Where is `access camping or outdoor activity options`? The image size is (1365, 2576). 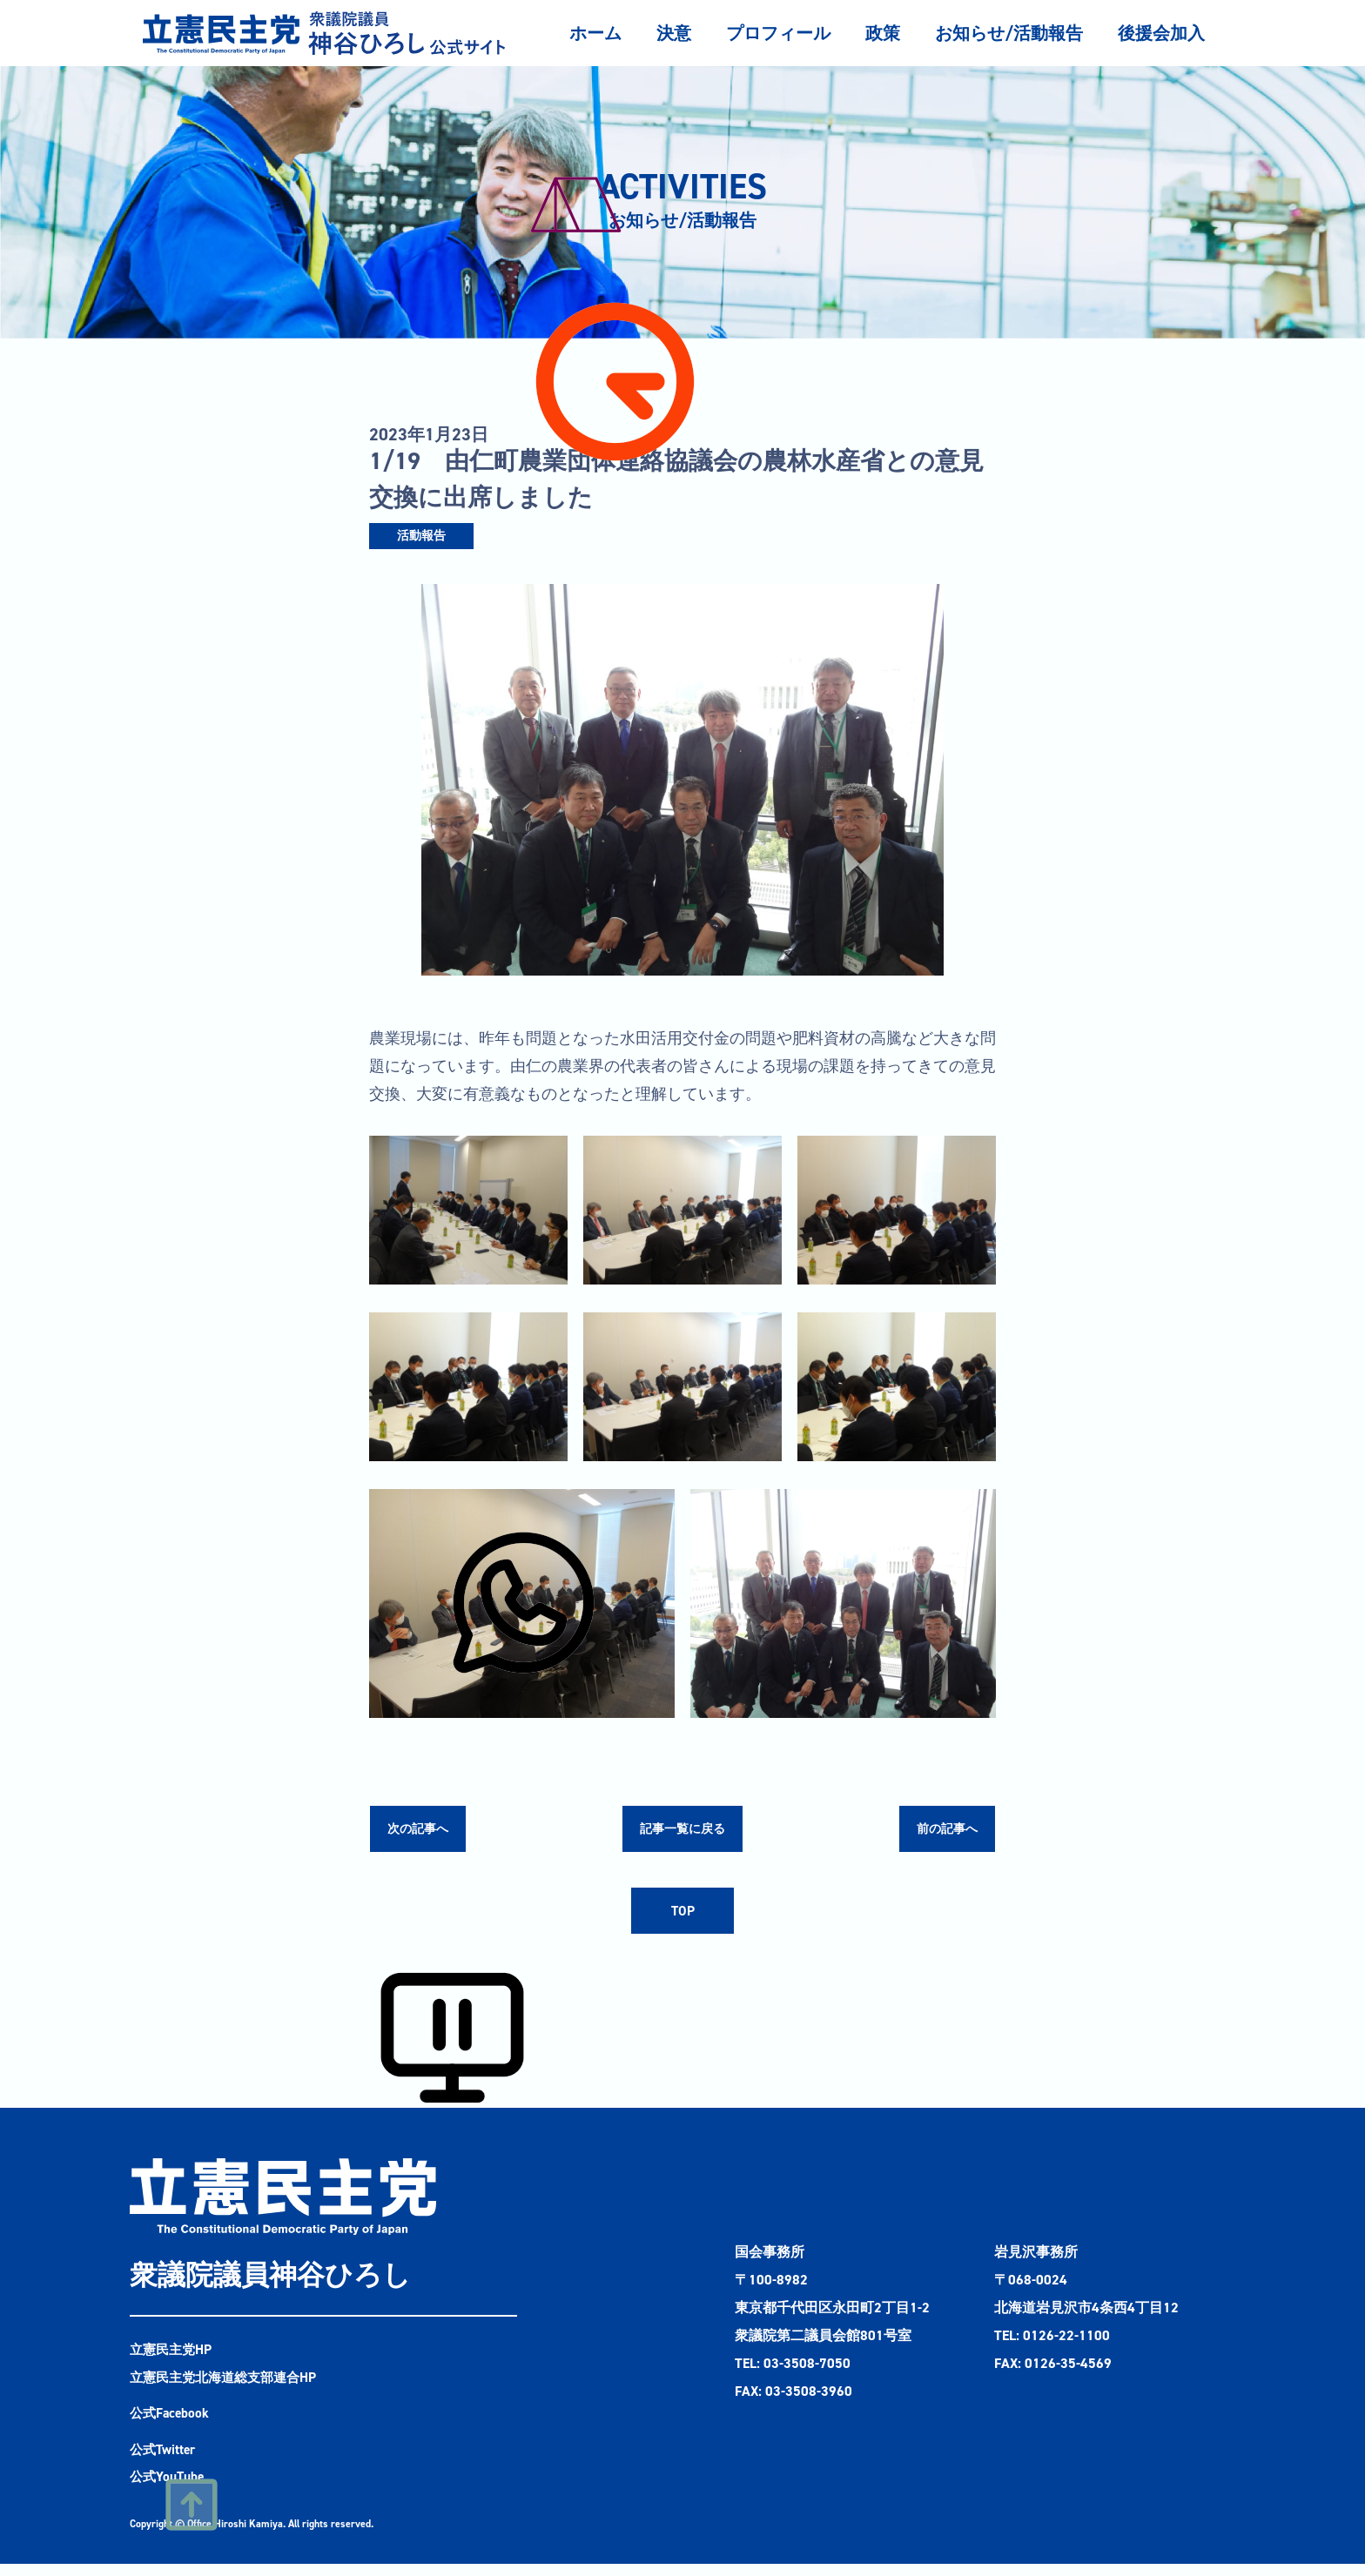 access camping or outdoor activity options is located at coordinates (575, 207).